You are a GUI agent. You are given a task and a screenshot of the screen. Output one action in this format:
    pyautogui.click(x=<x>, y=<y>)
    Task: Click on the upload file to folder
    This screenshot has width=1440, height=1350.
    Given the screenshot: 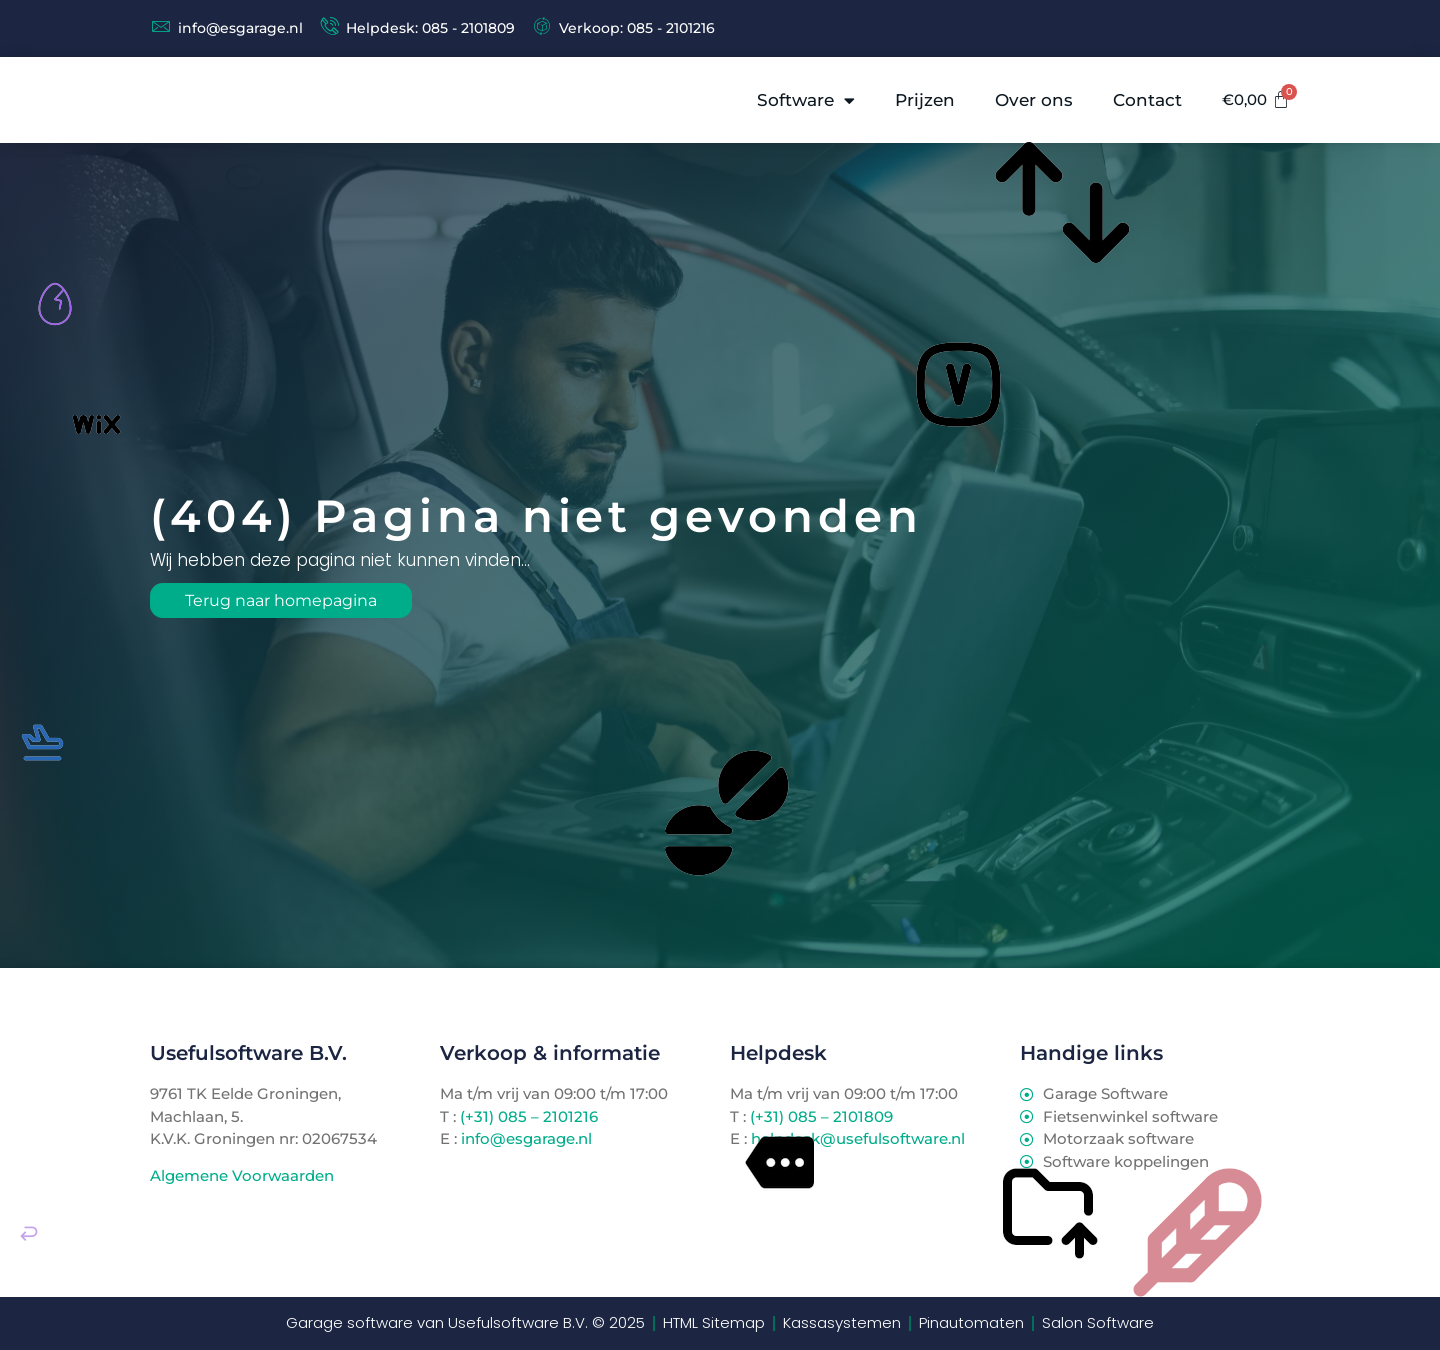 What is the action you would take?
    pyautogui.click(x=1048, y=1209)
    